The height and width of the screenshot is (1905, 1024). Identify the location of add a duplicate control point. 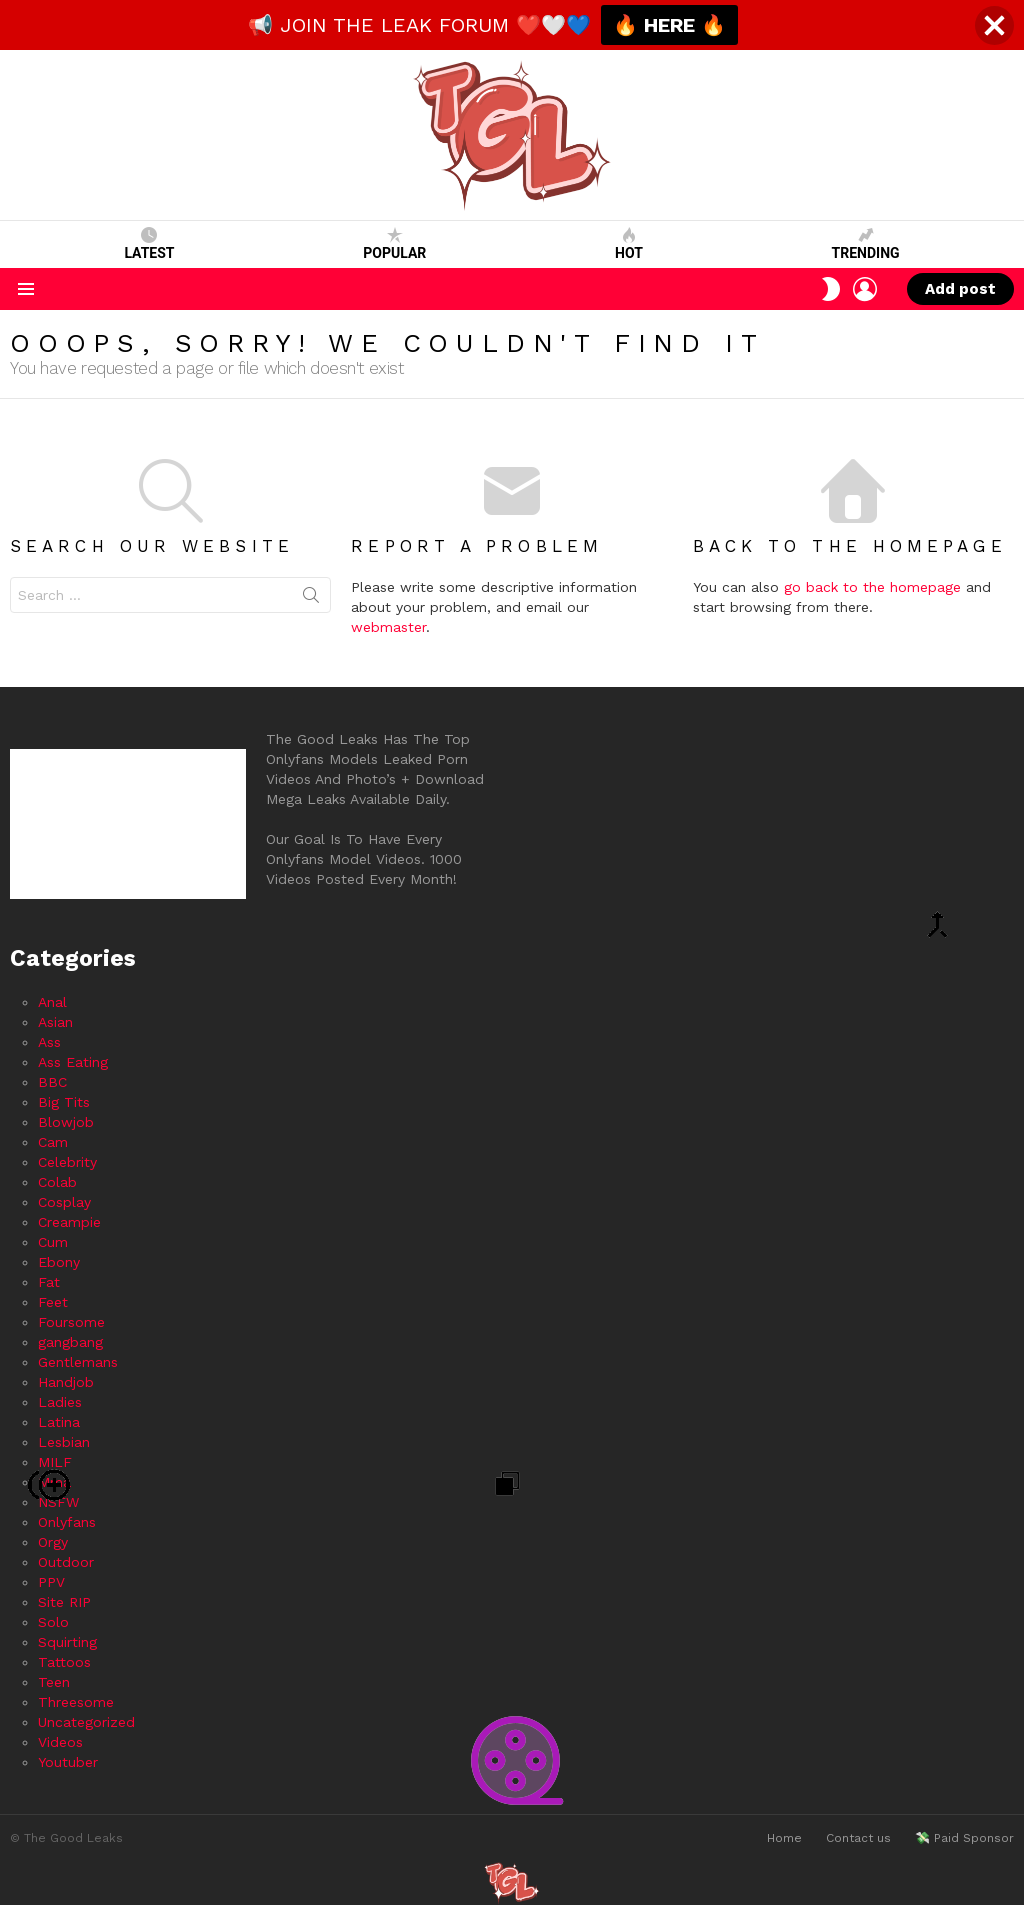
(49, 1485).